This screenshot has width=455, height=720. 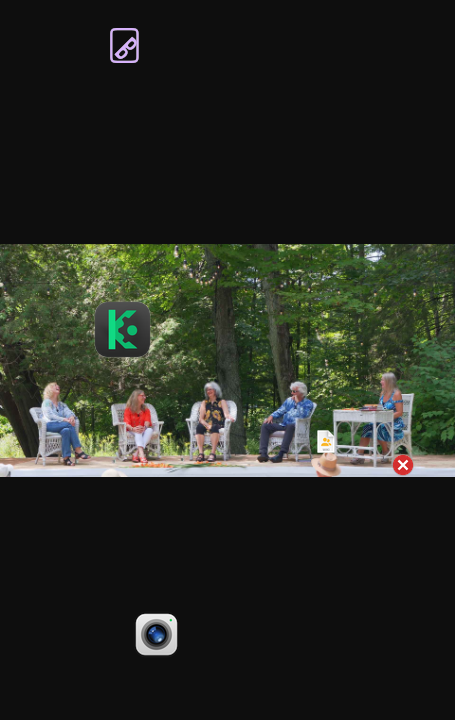 I want to click on wiki document file type, so click(x=326, y=442).